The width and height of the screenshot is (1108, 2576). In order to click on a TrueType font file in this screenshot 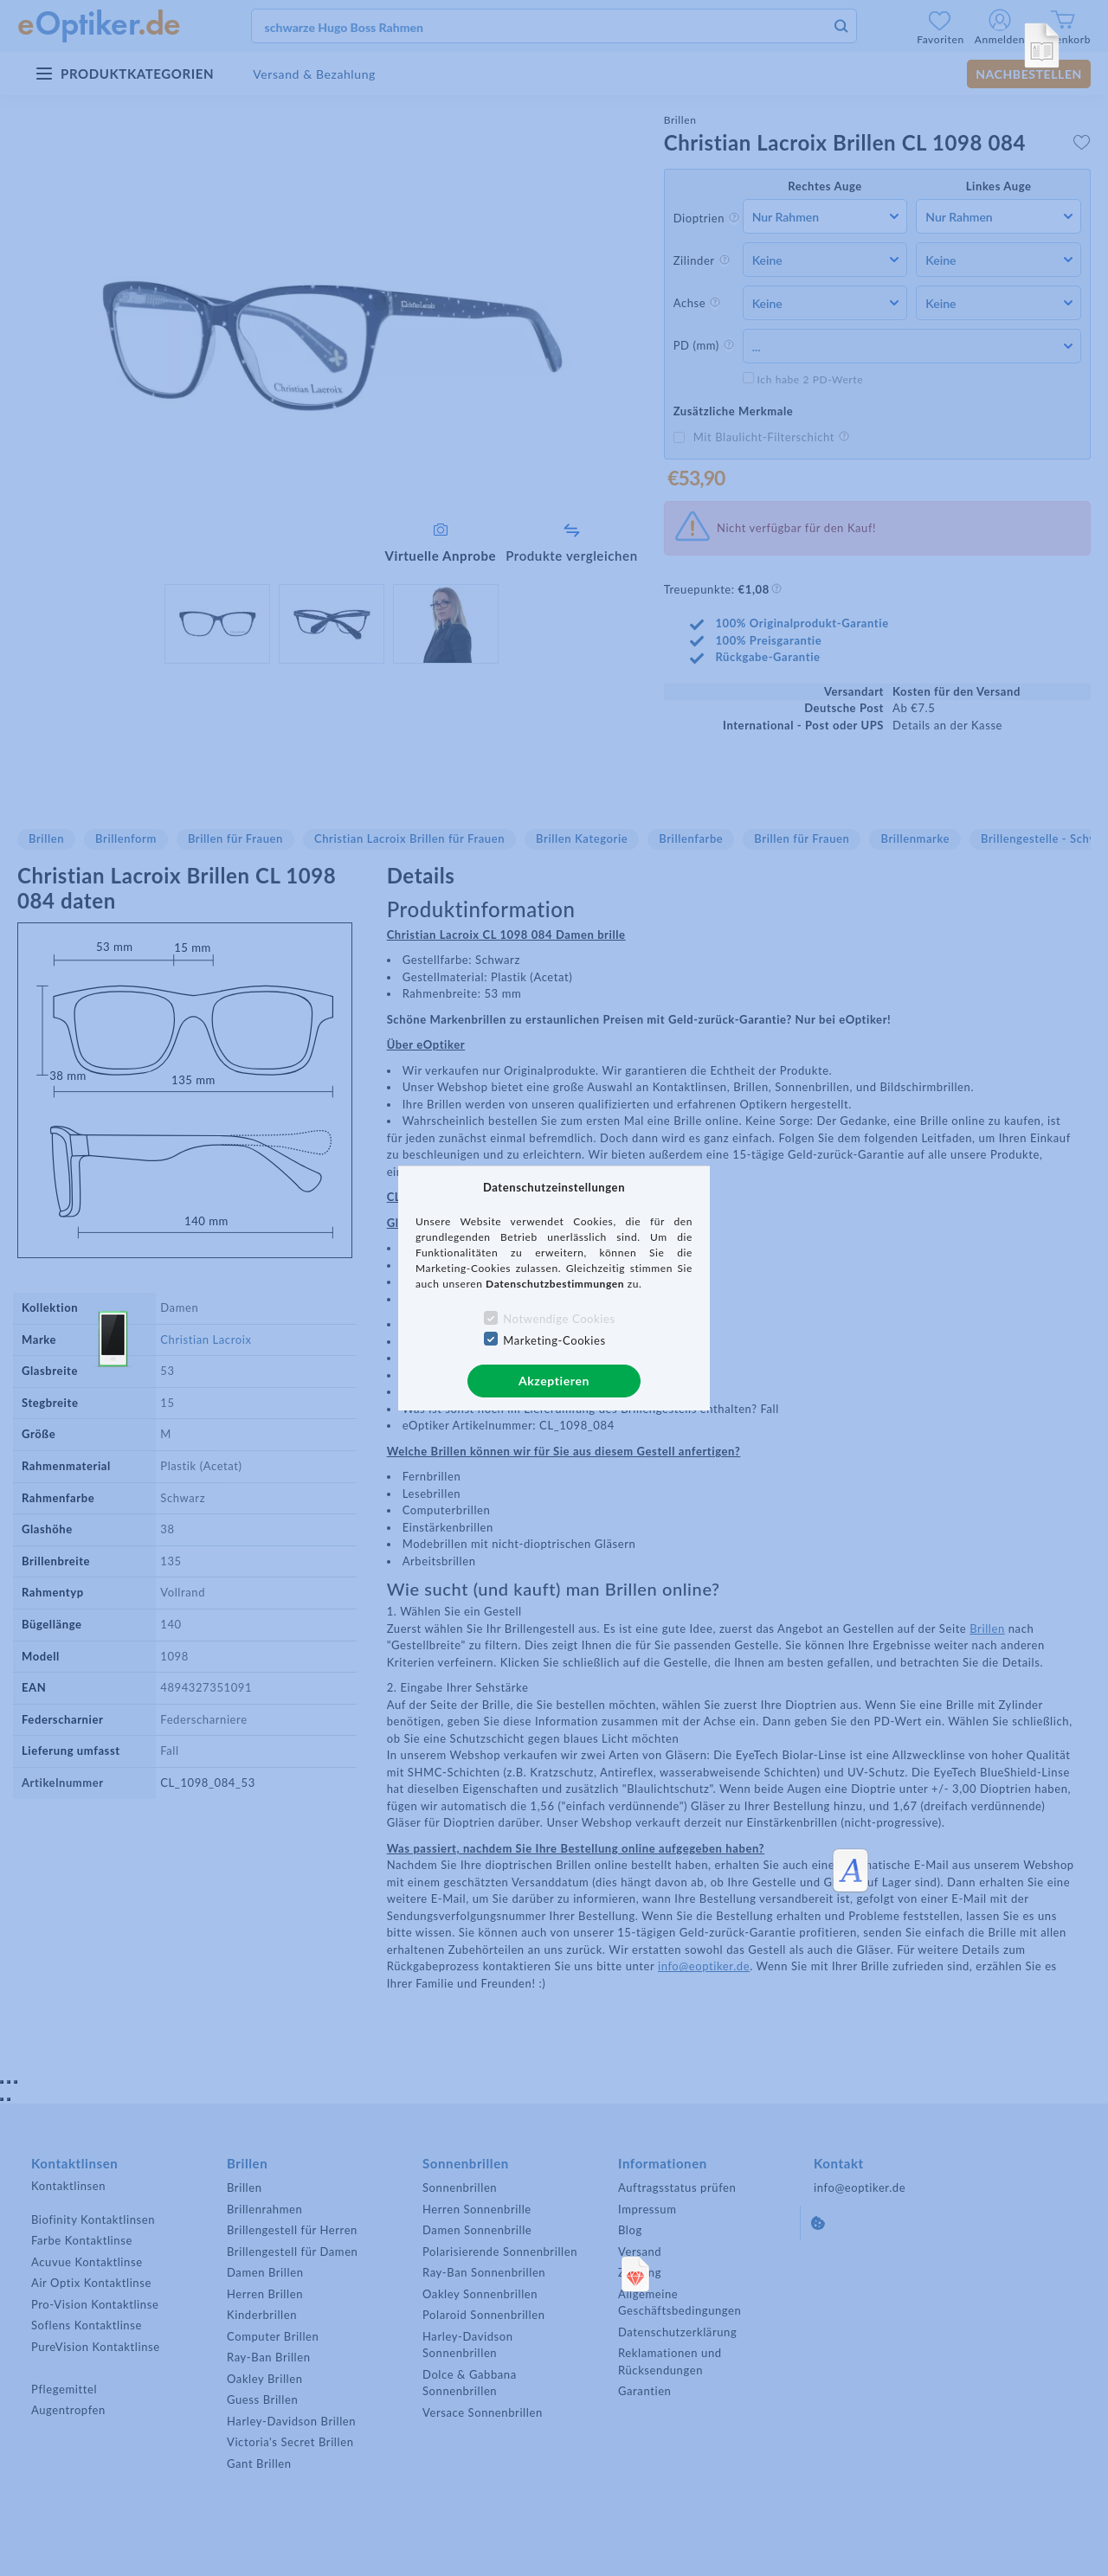, I will do `click(850, 1870)`.